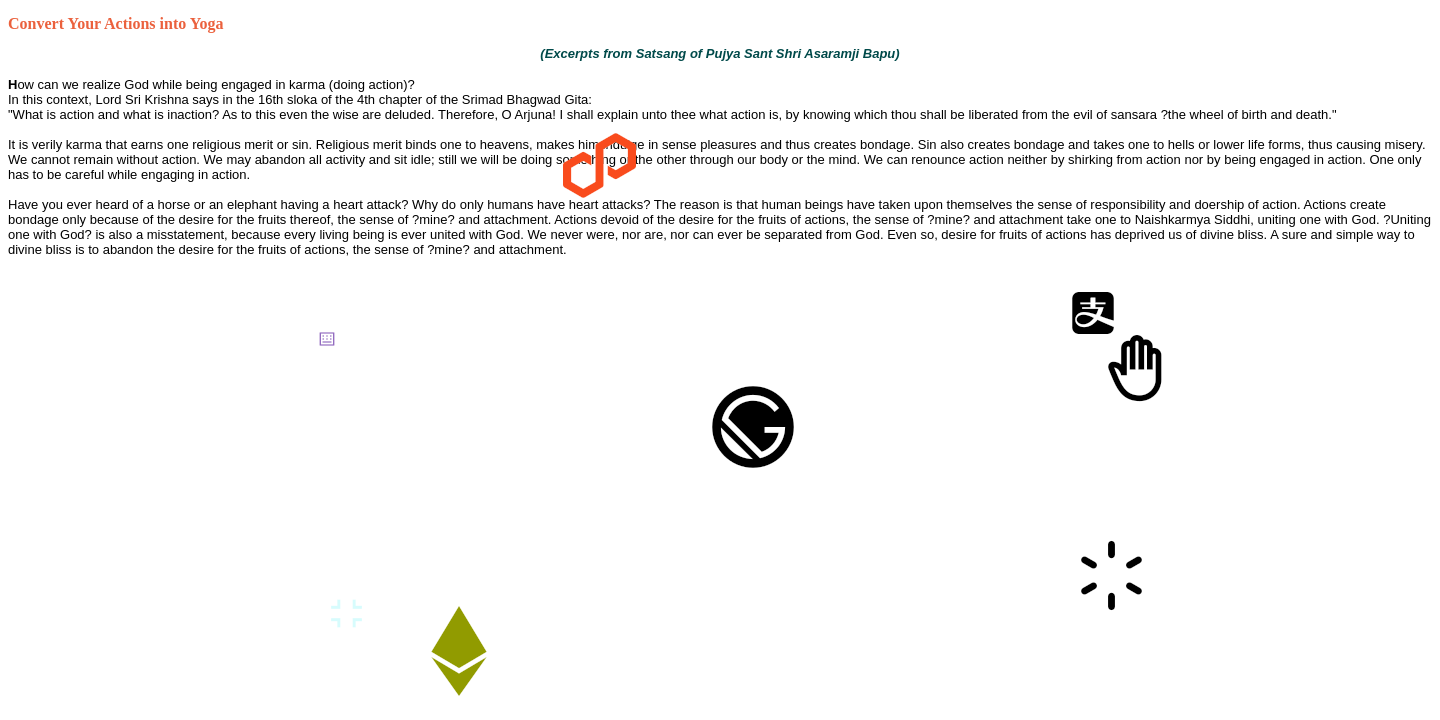 The height and width of the screenshot is (720, 1440). What do you see at coordinates (1111, 575) in the screenshot?
I see `loading content in progress` at bounding box center [1111, 575].